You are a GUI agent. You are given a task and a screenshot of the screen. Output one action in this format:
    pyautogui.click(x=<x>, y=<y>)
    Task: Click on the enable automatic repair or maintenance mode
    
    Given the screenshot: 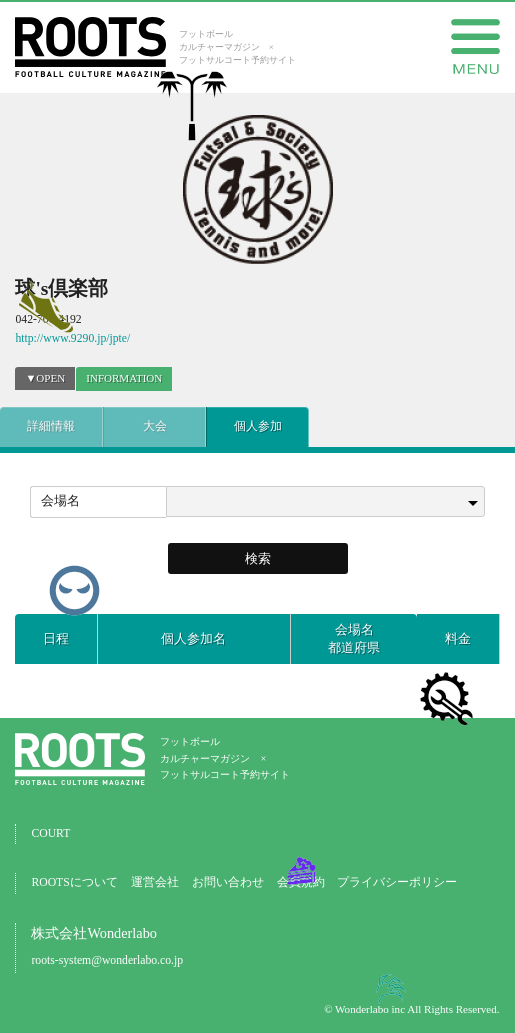 What is the action you would take?
    pyautogui.click(x=446, y=698)
    